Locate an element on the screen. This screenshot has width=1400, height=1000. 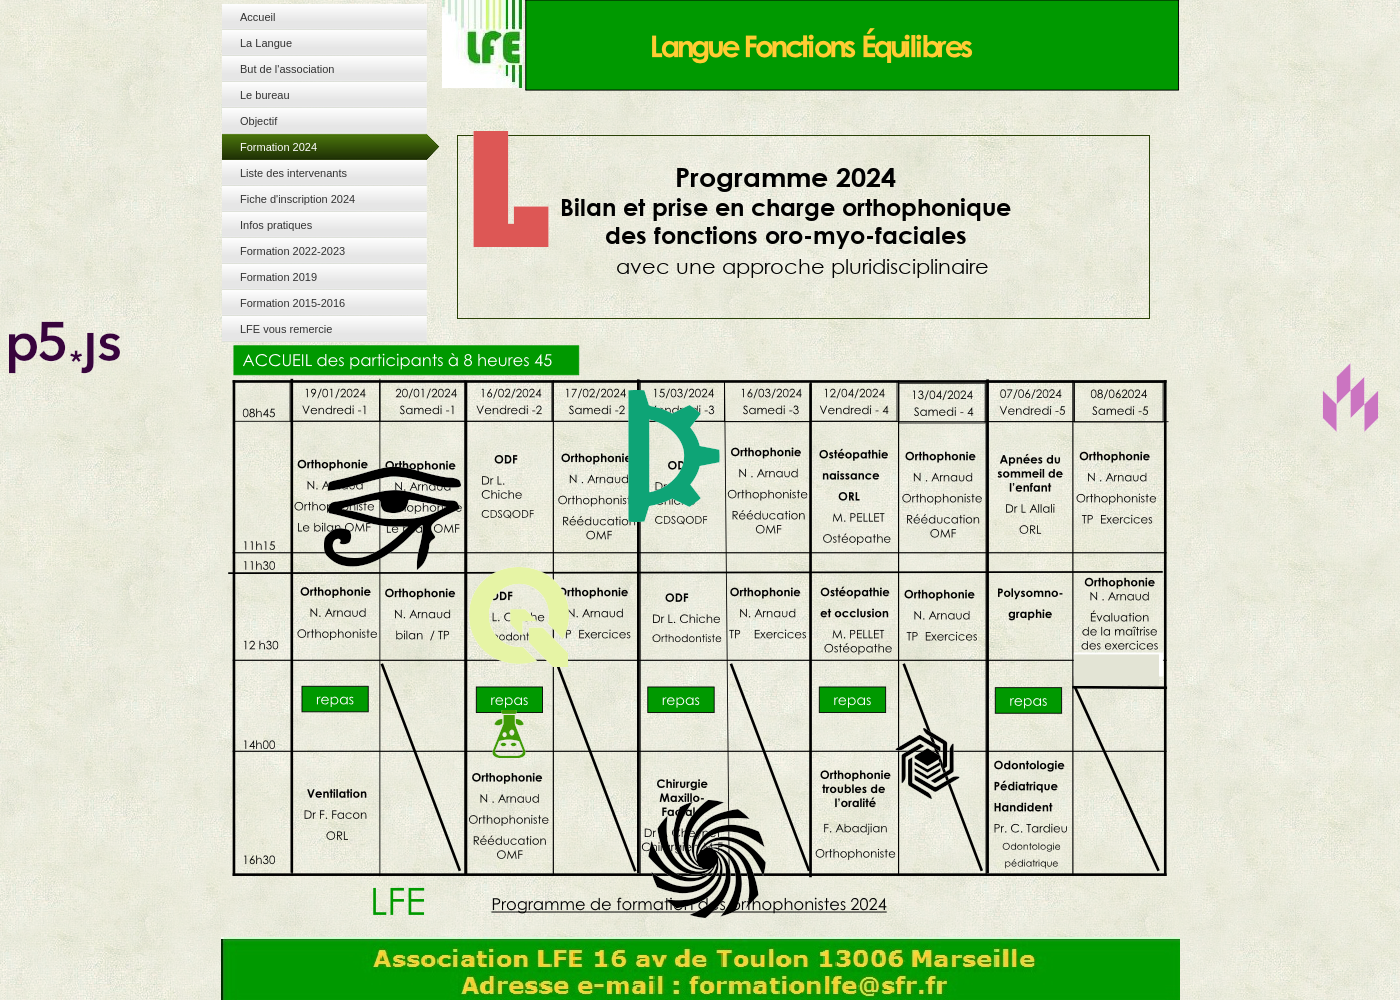
lit web components library logo is located at coordinates (1350, 397).